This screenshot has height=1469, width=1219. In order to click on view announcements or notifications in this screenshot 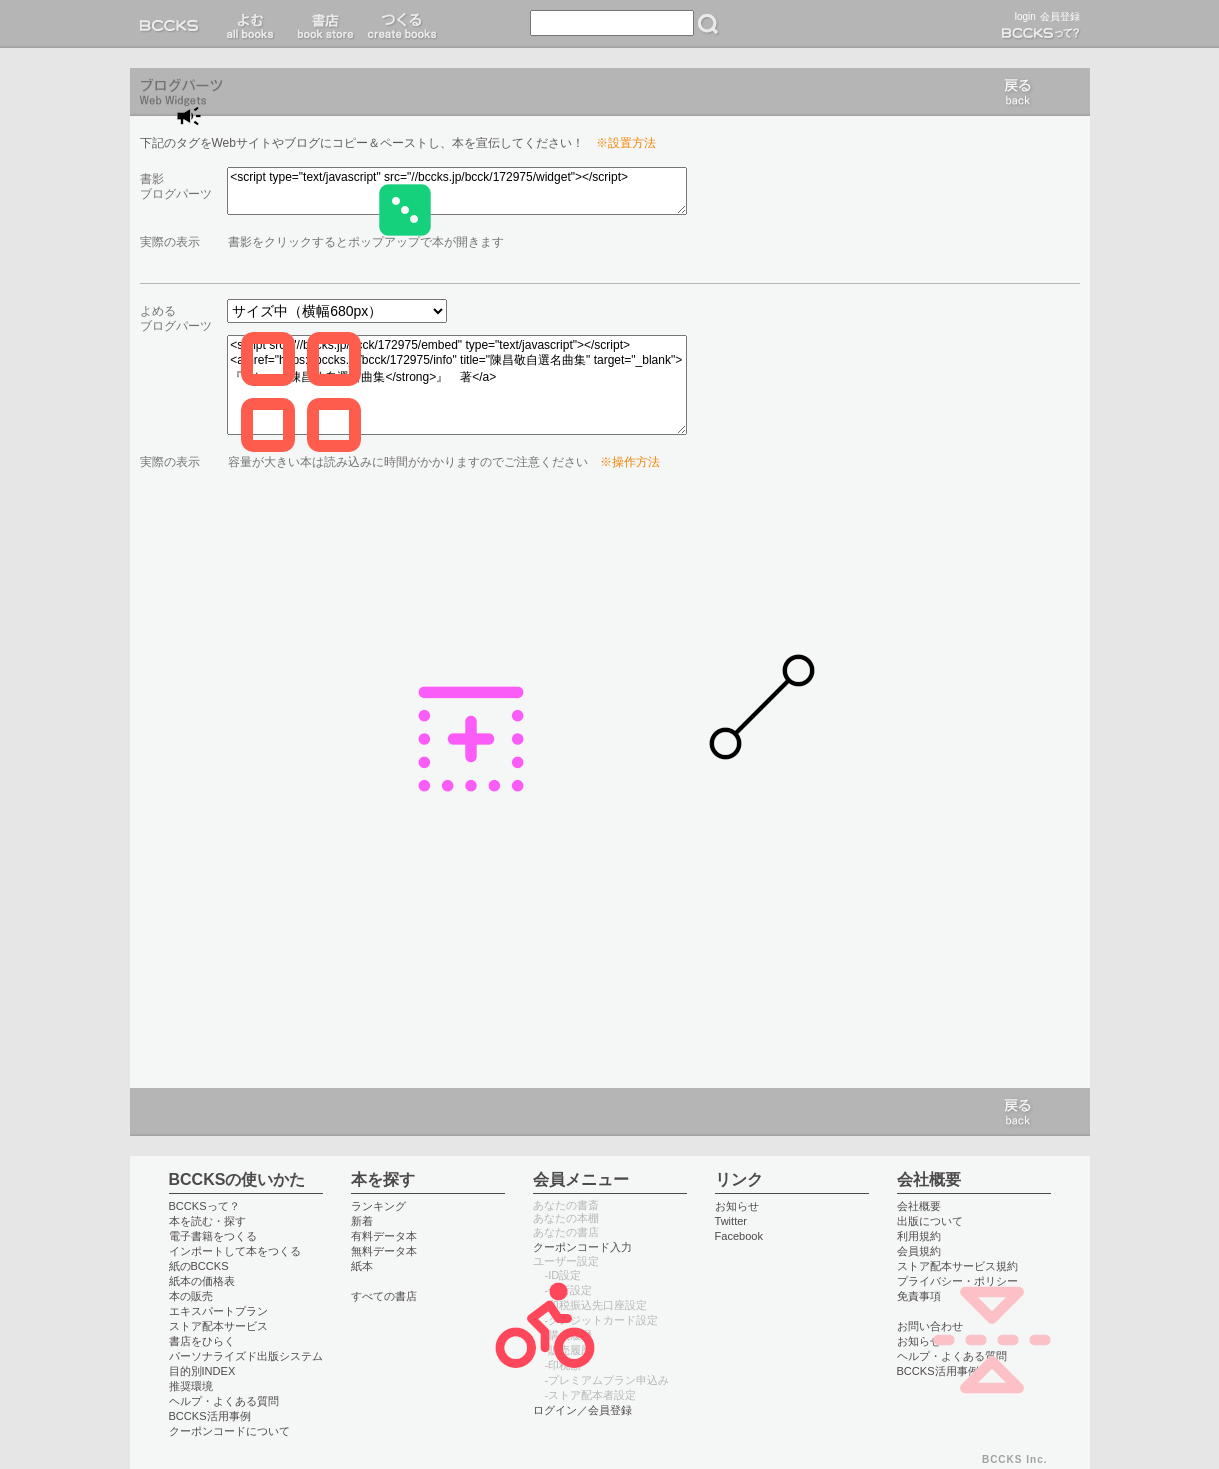, I will do `click(189, 116)`.